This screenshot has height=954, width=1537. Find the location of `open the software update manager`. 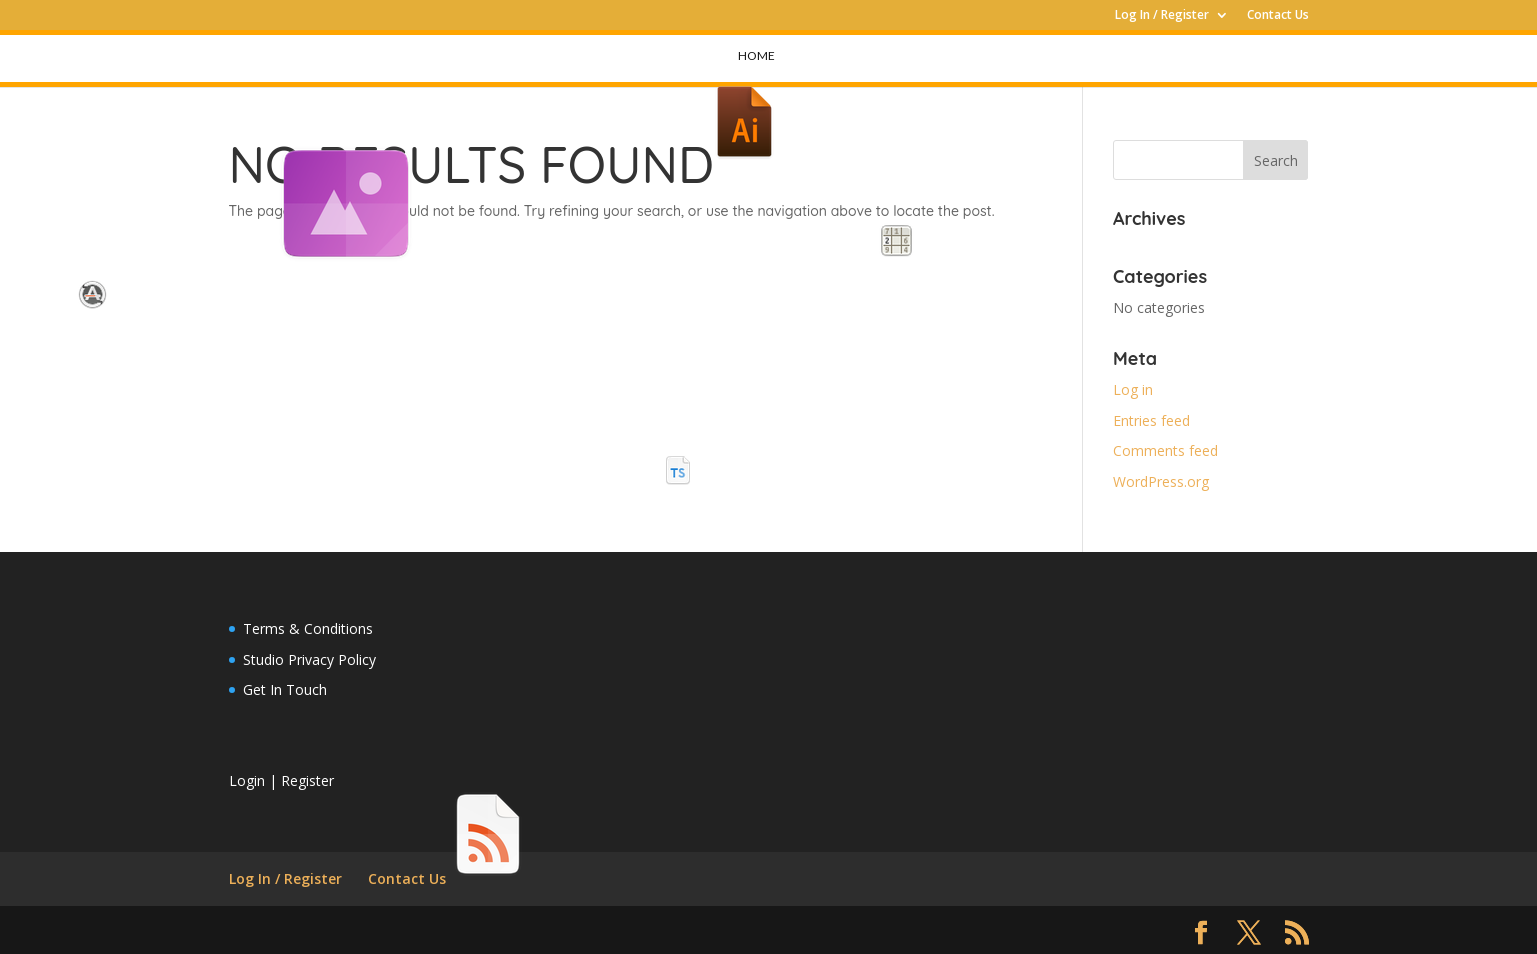

open the software update manager is located at coordinates (92, 294).